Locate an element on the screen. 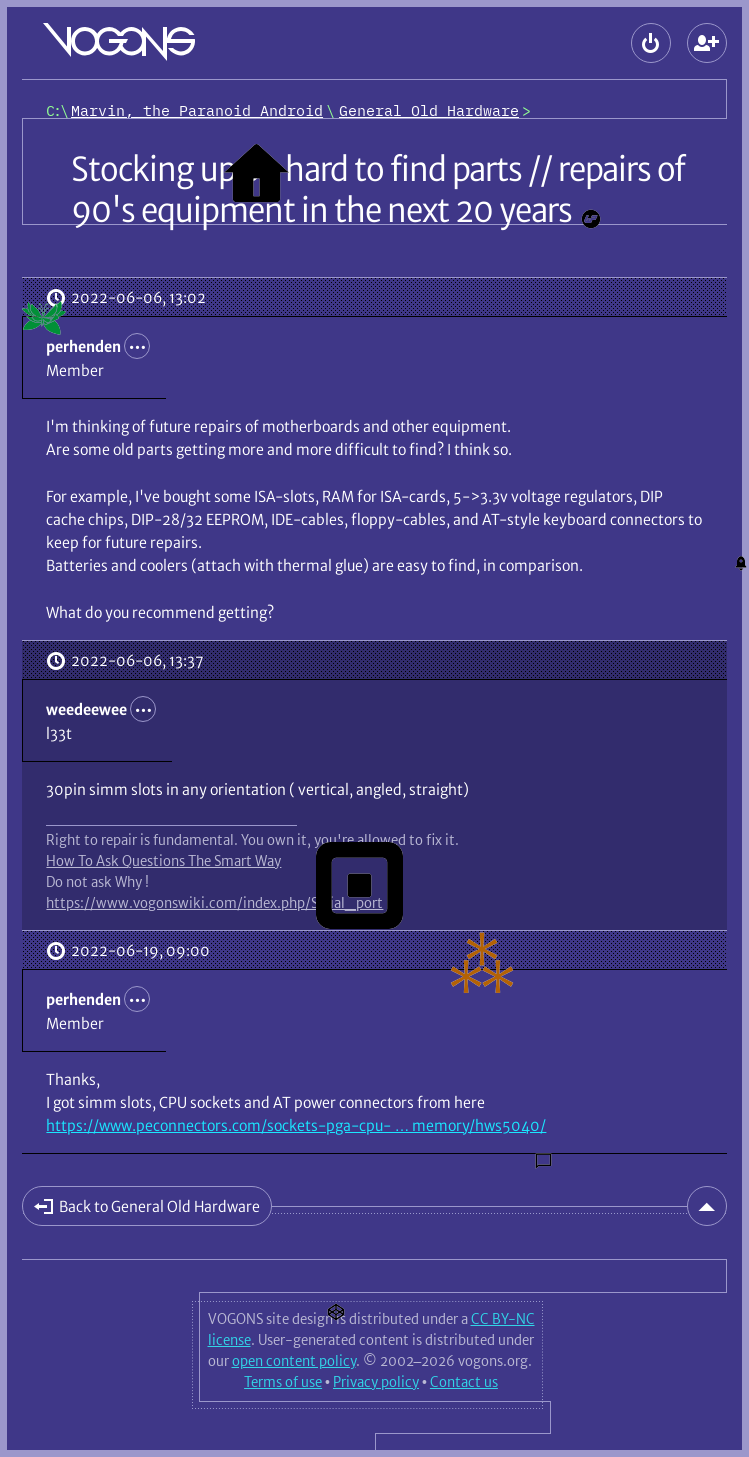 This screenshot has width=749, height=1457. open chat or messaging is located at coordinates (543, 1160).